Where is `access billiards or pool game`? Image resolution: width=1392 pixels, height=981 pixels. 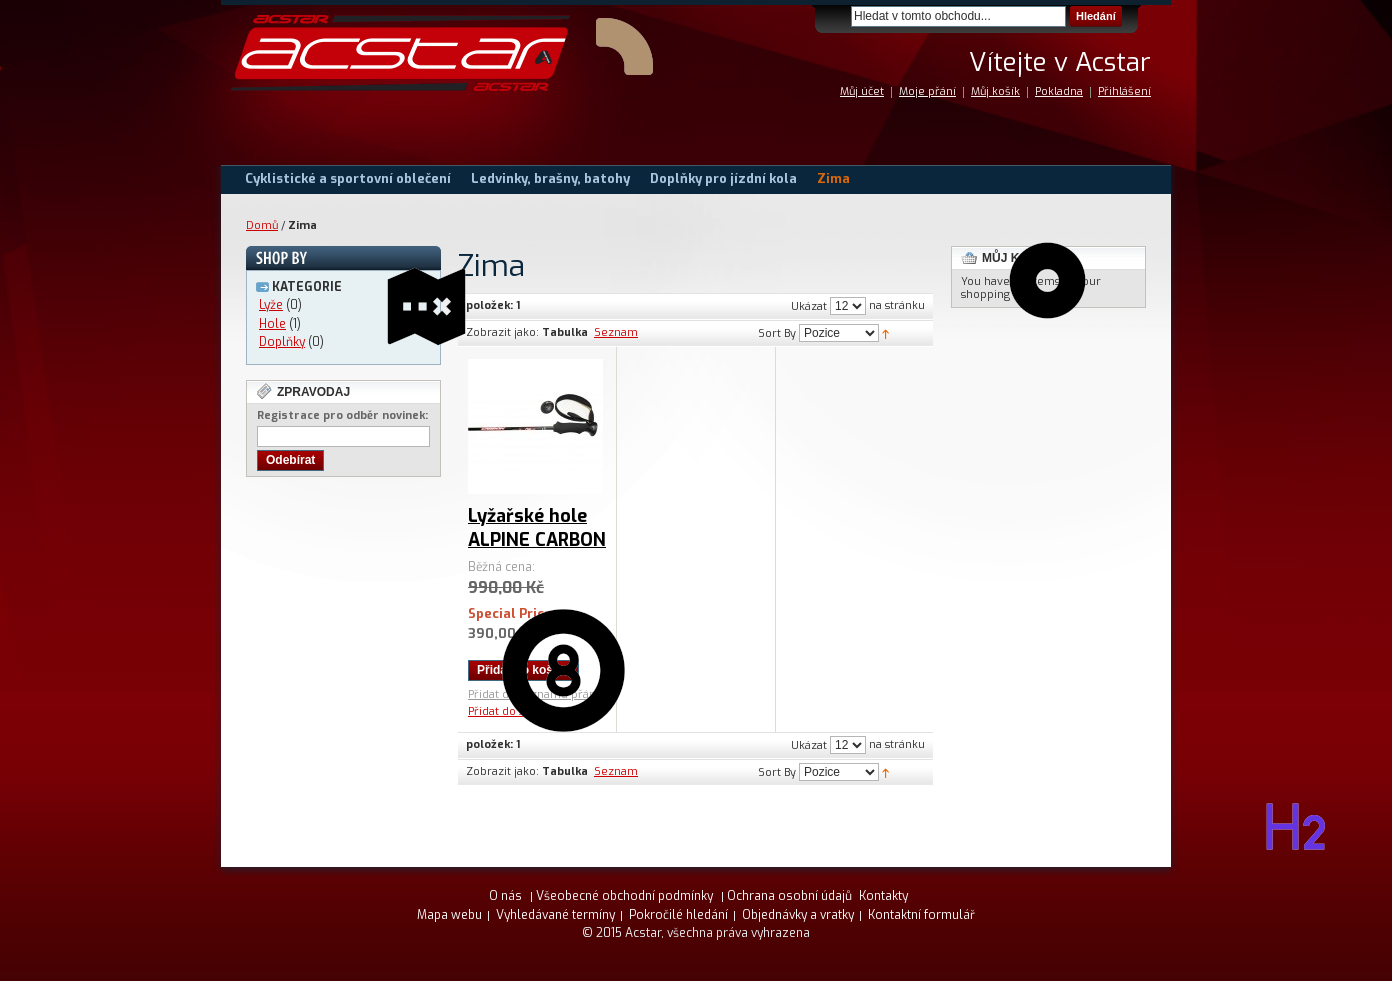
access billiards or pool game is located at coordinates (563, 670).